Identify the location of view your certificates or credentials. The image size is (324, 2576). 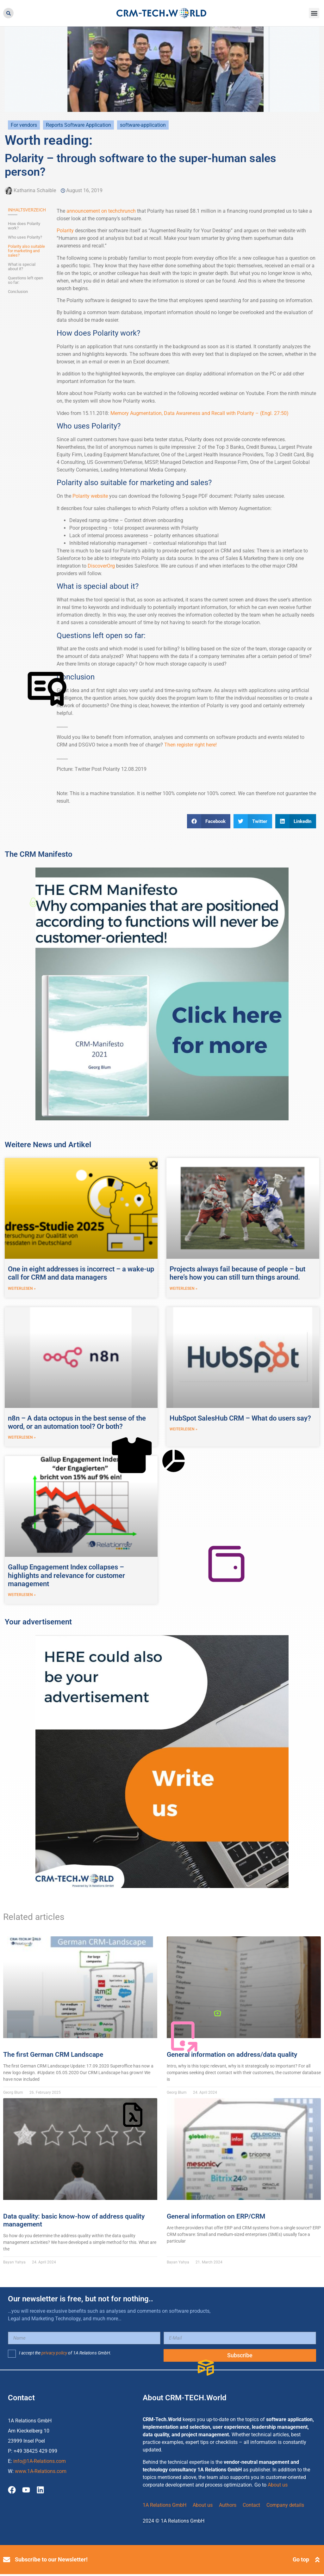
(46, 687).